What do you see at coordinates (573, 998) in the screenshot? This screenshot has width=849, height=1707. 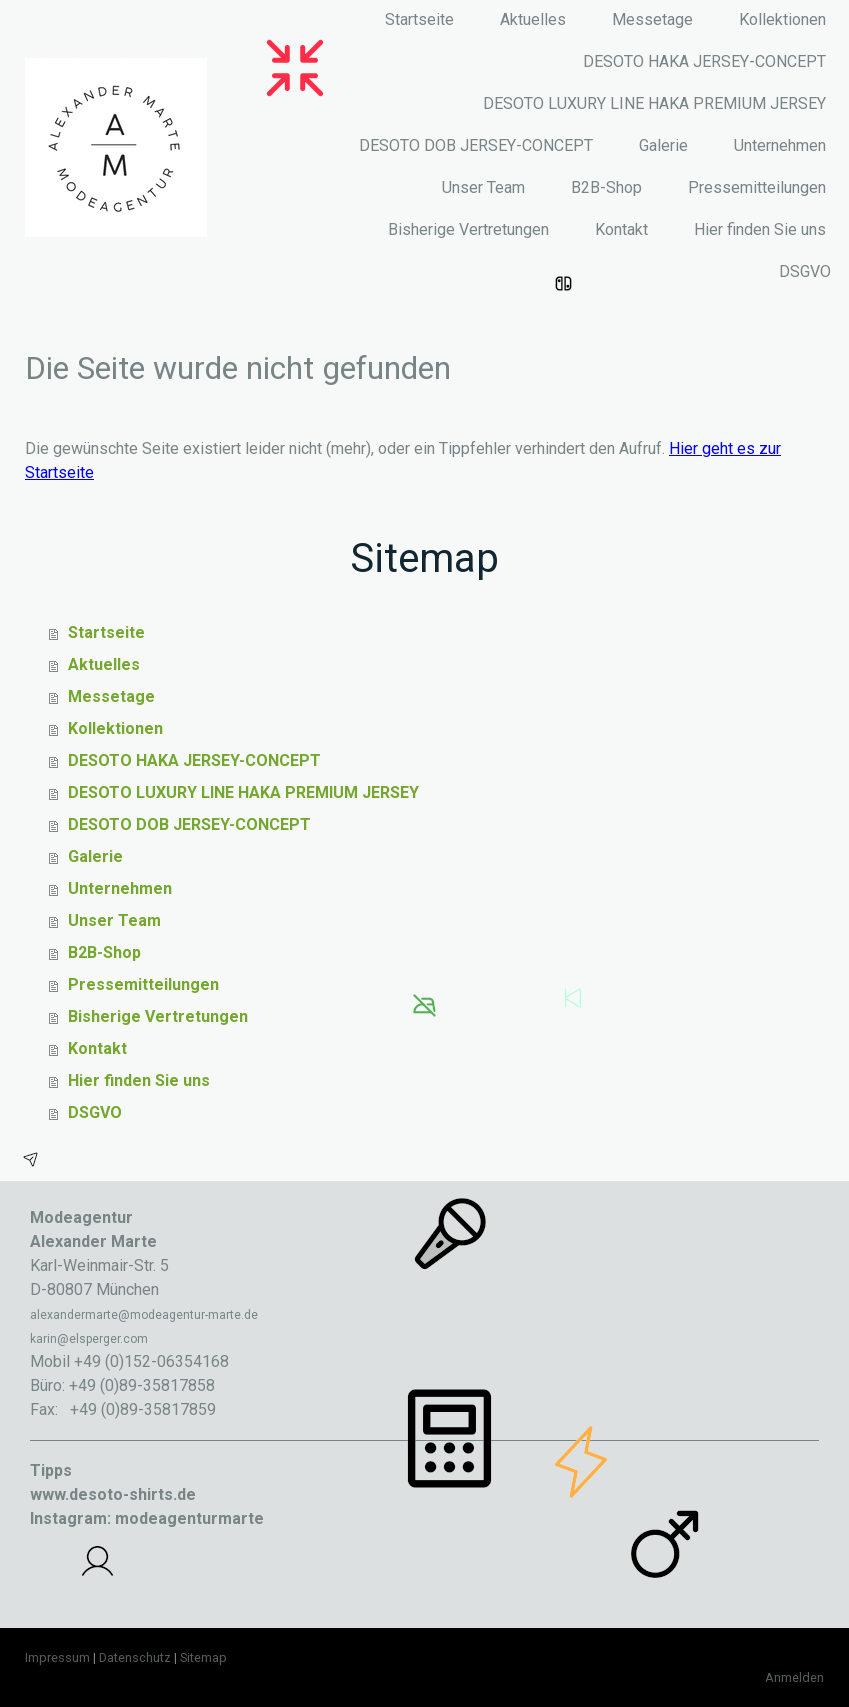 I see `skip to previous track` at bounding box center [573, 998].